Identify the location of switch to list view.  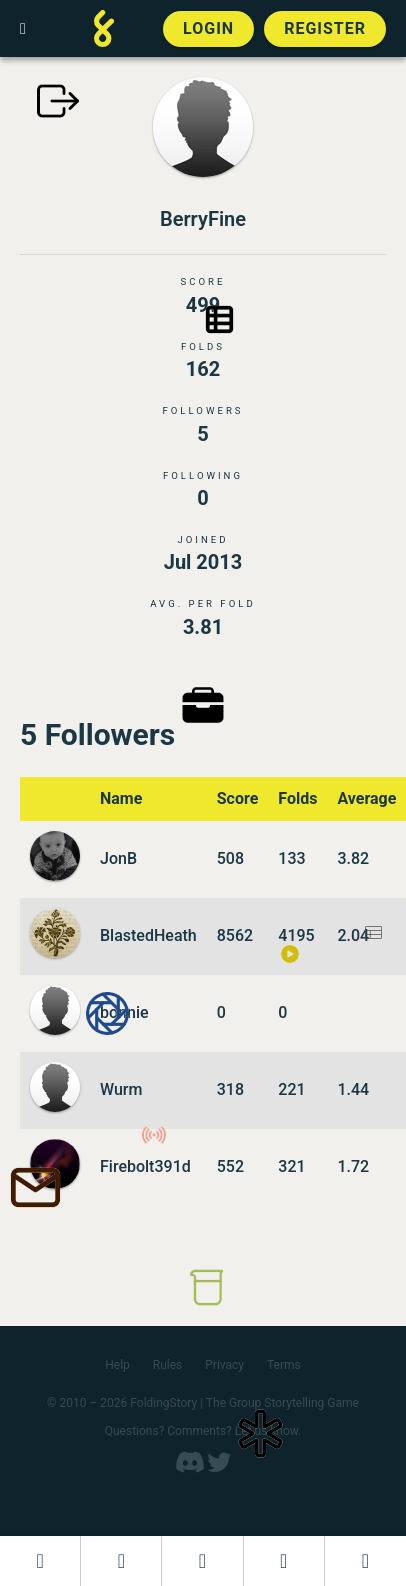
(219, 319).